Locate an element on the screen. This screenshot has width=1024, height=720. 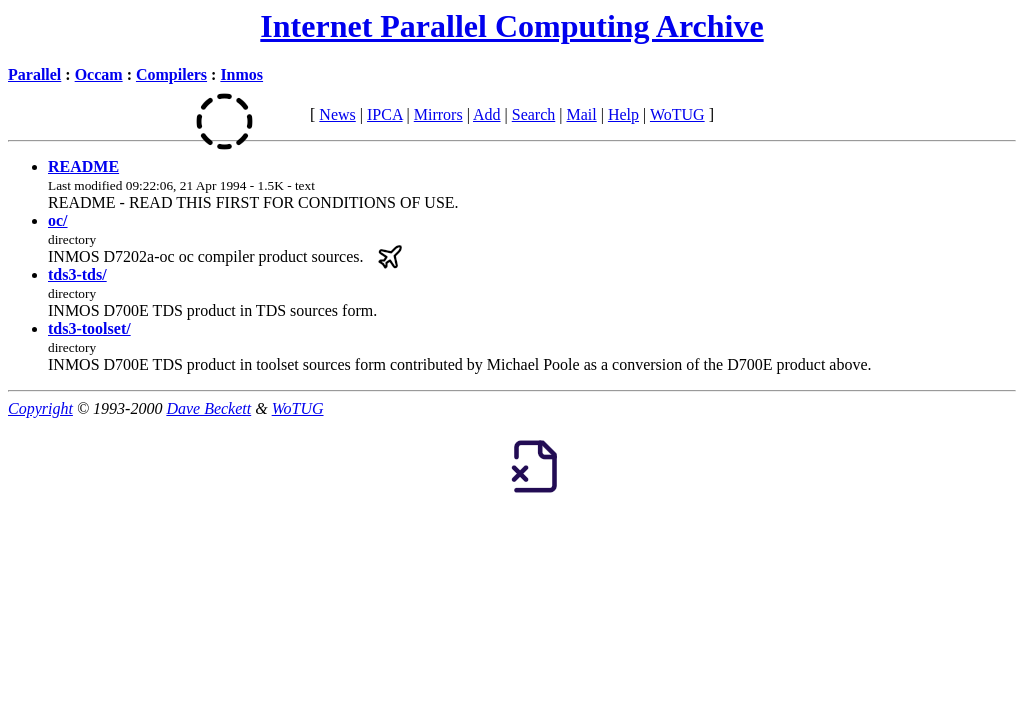
enable airplane mode is located at coordinates (390, 257).